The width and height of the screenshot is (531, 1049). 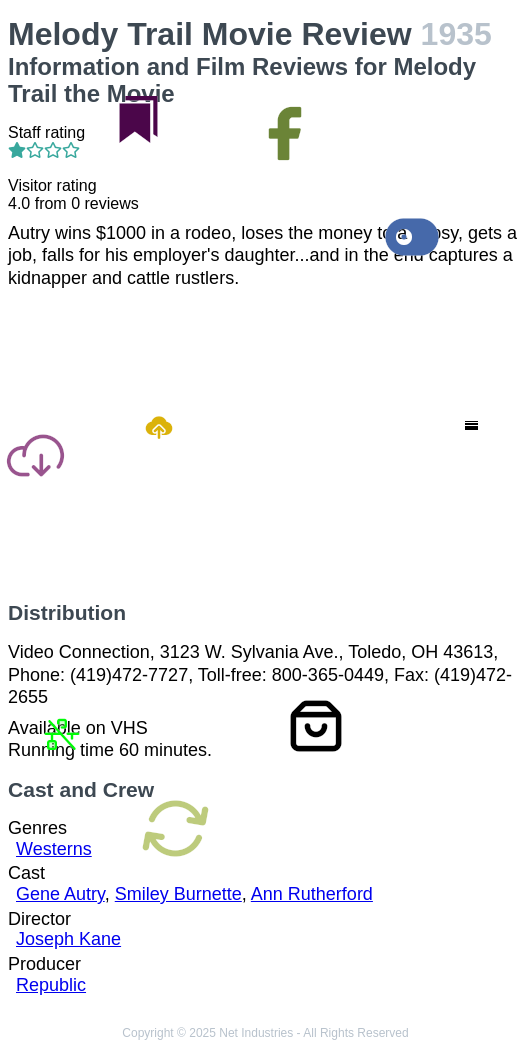 I want to click on sync data across devices, so click(x=175, y=828).